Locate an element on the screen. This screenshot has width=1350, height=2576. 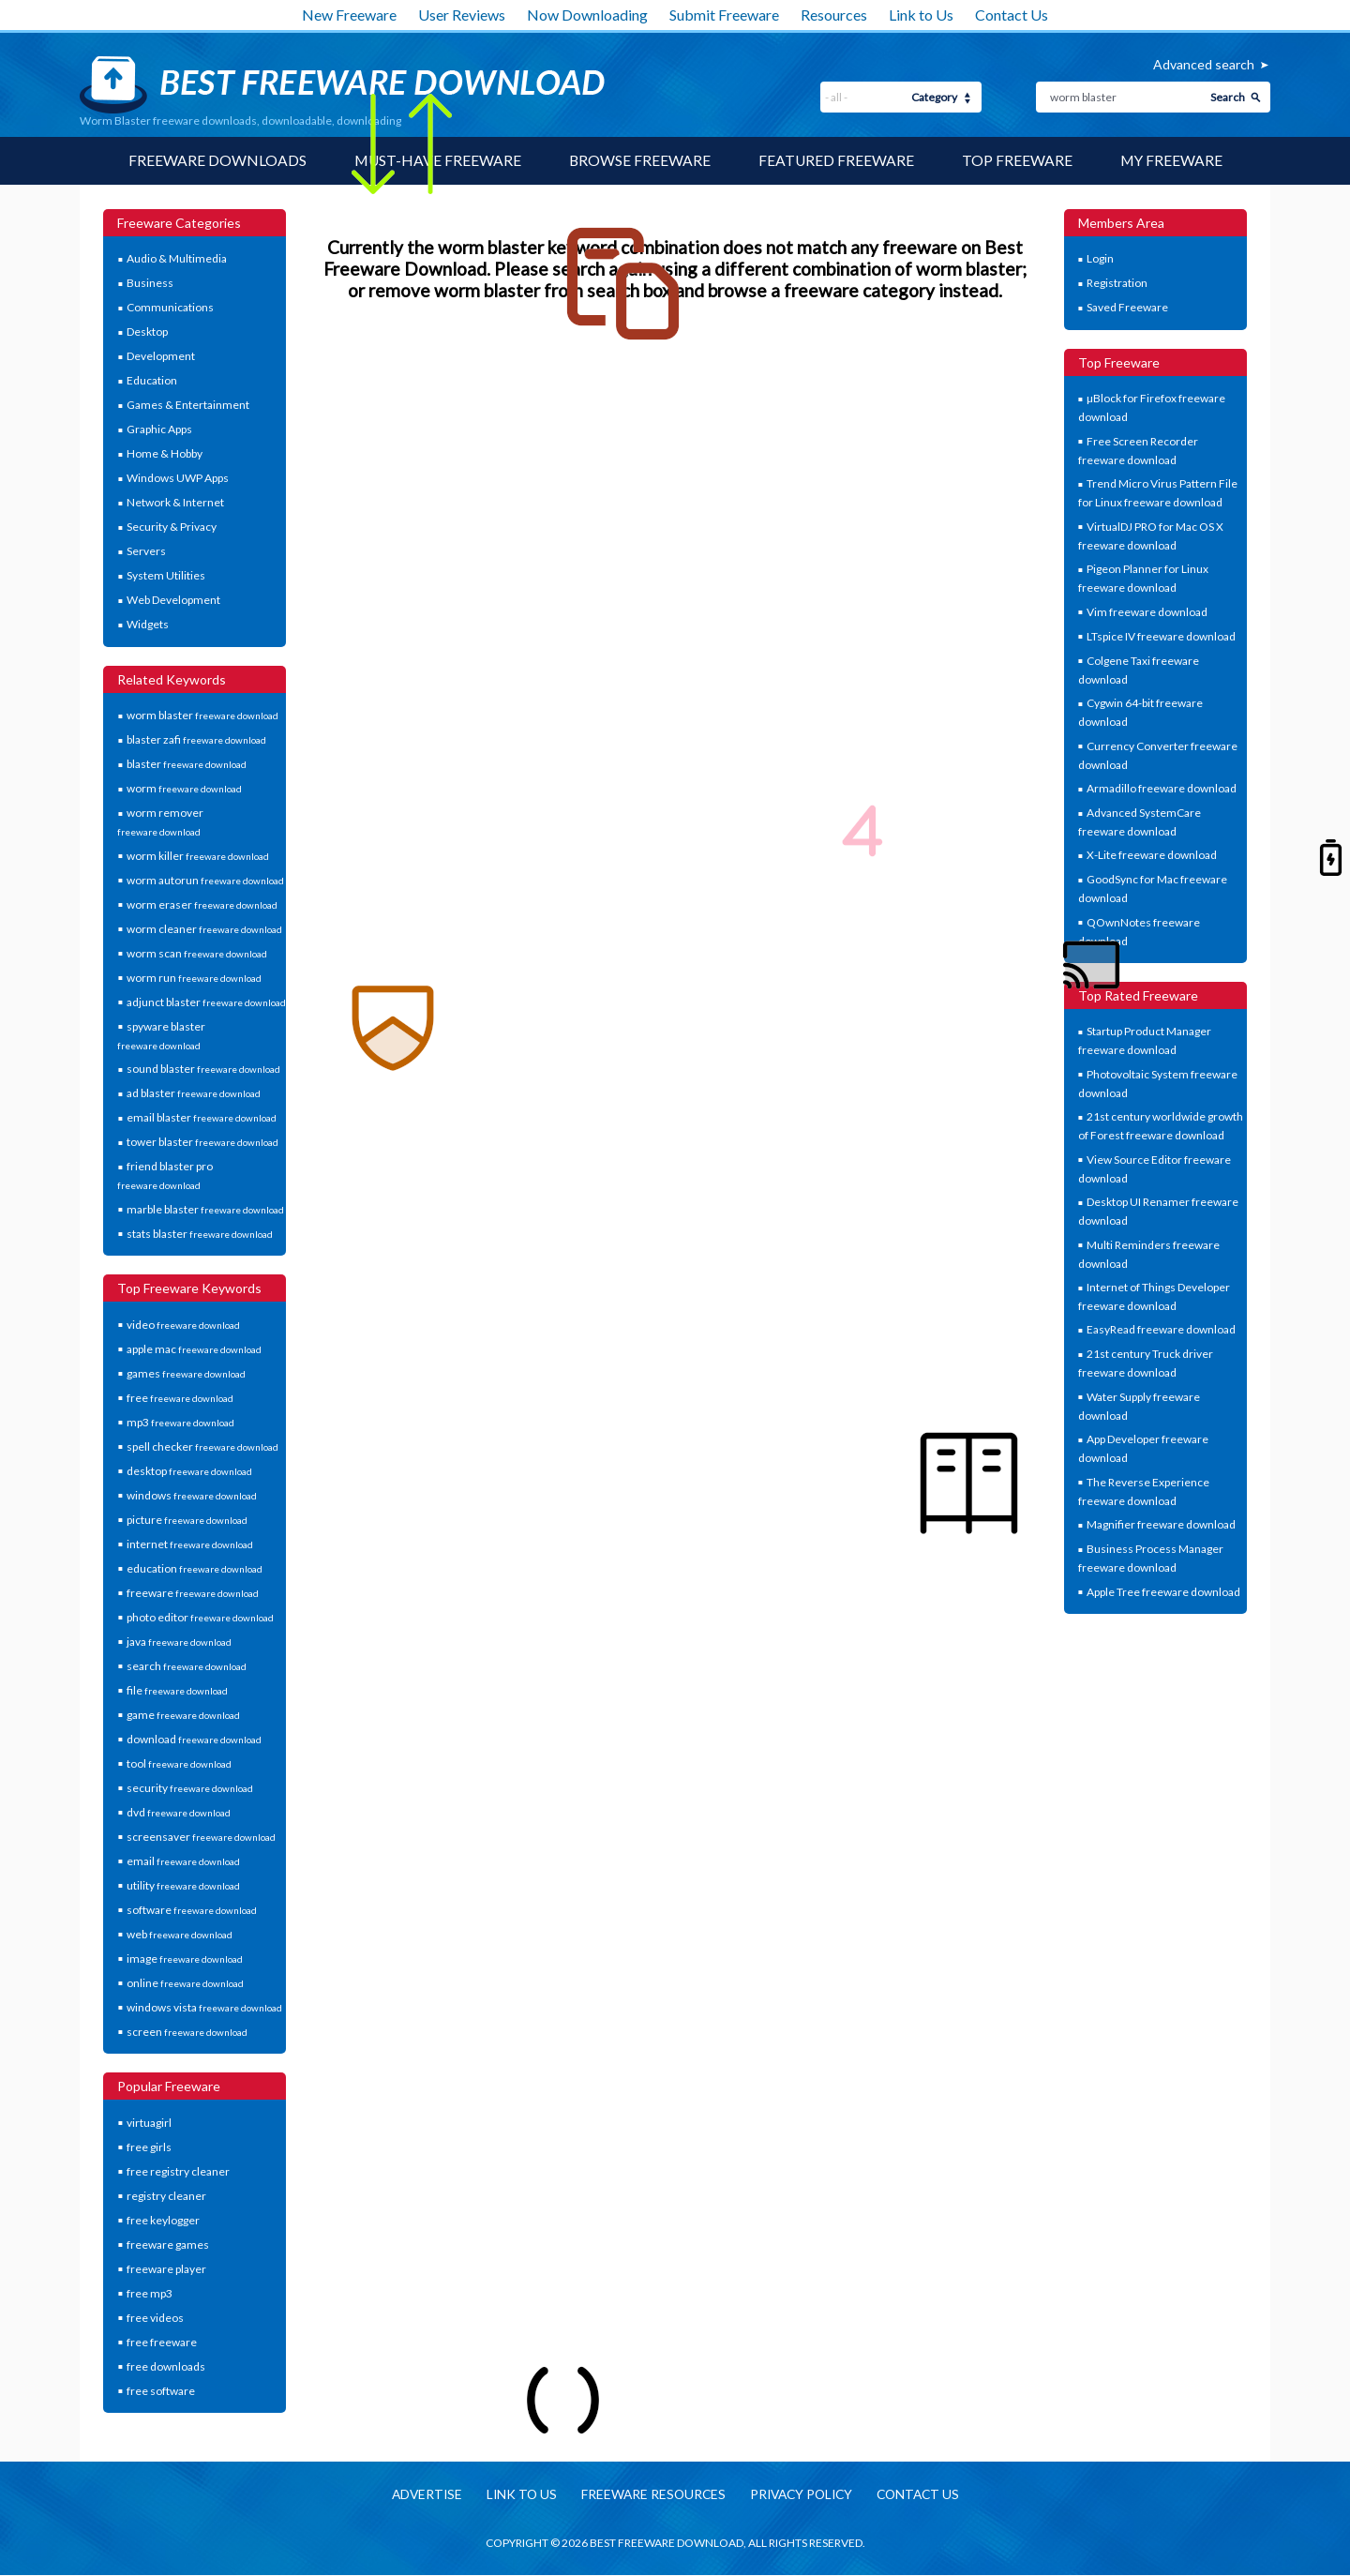
insert parentheses in text or code is located at coordinates (562, 2400).